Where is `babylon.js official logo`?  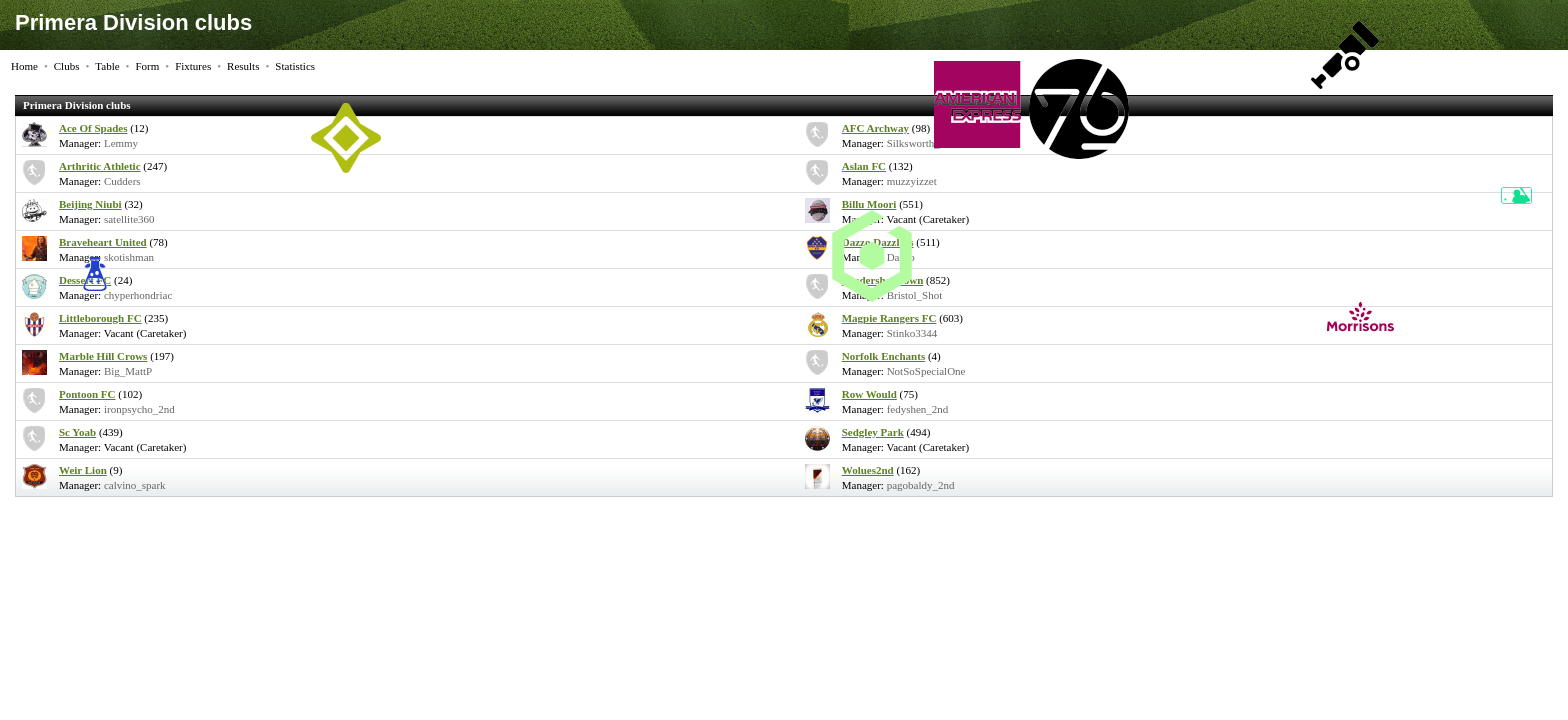
babylon.js official logo is located at coordinates (872, 256).